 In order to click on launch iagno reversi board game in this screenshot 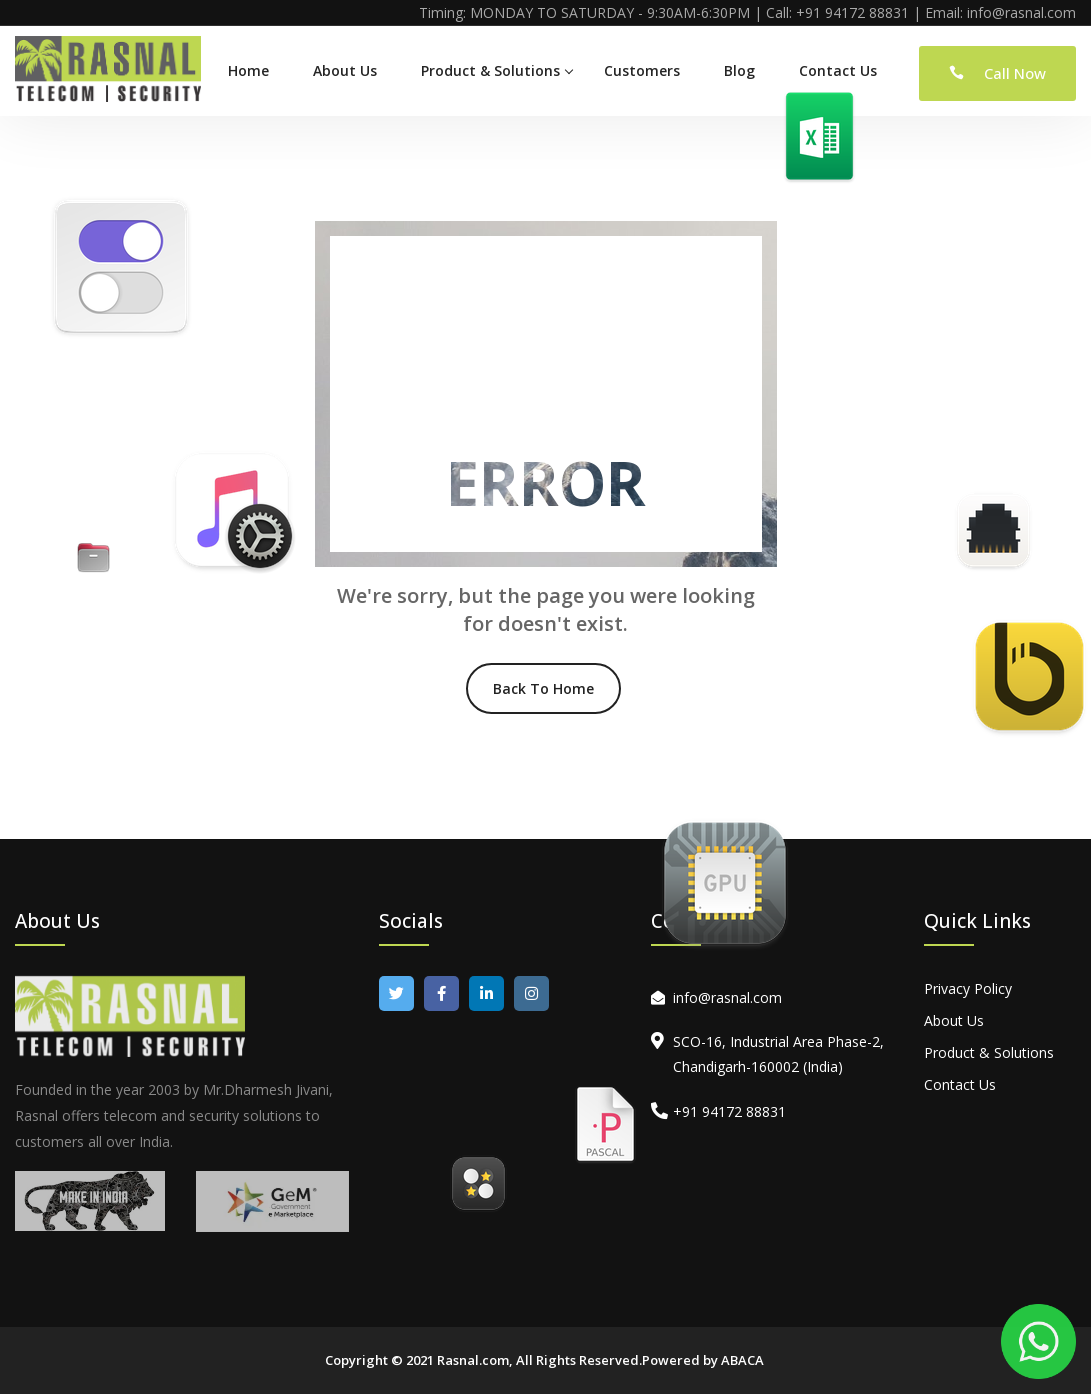, I will do `click(478, 1183)`.